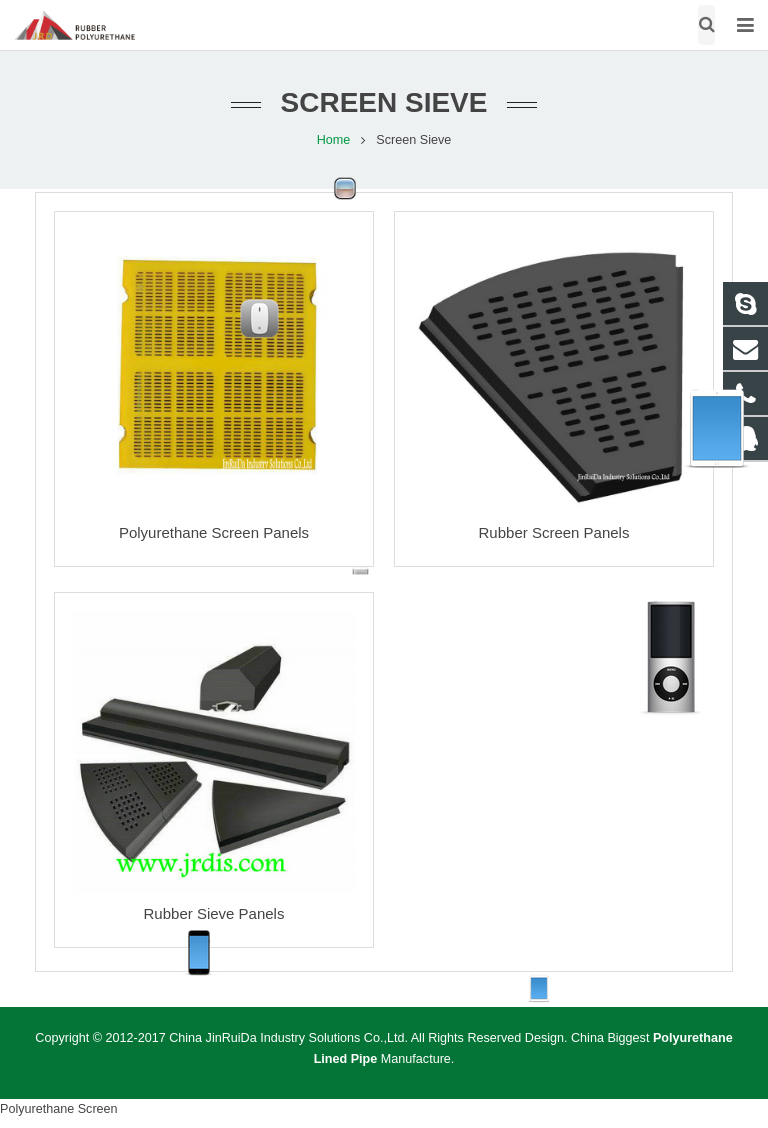 The image size is (768, 1128). What do you see at coordinates (670, 658) in the screenshot?
I see `iPod nano device connected` at bounding box center [670, 658].